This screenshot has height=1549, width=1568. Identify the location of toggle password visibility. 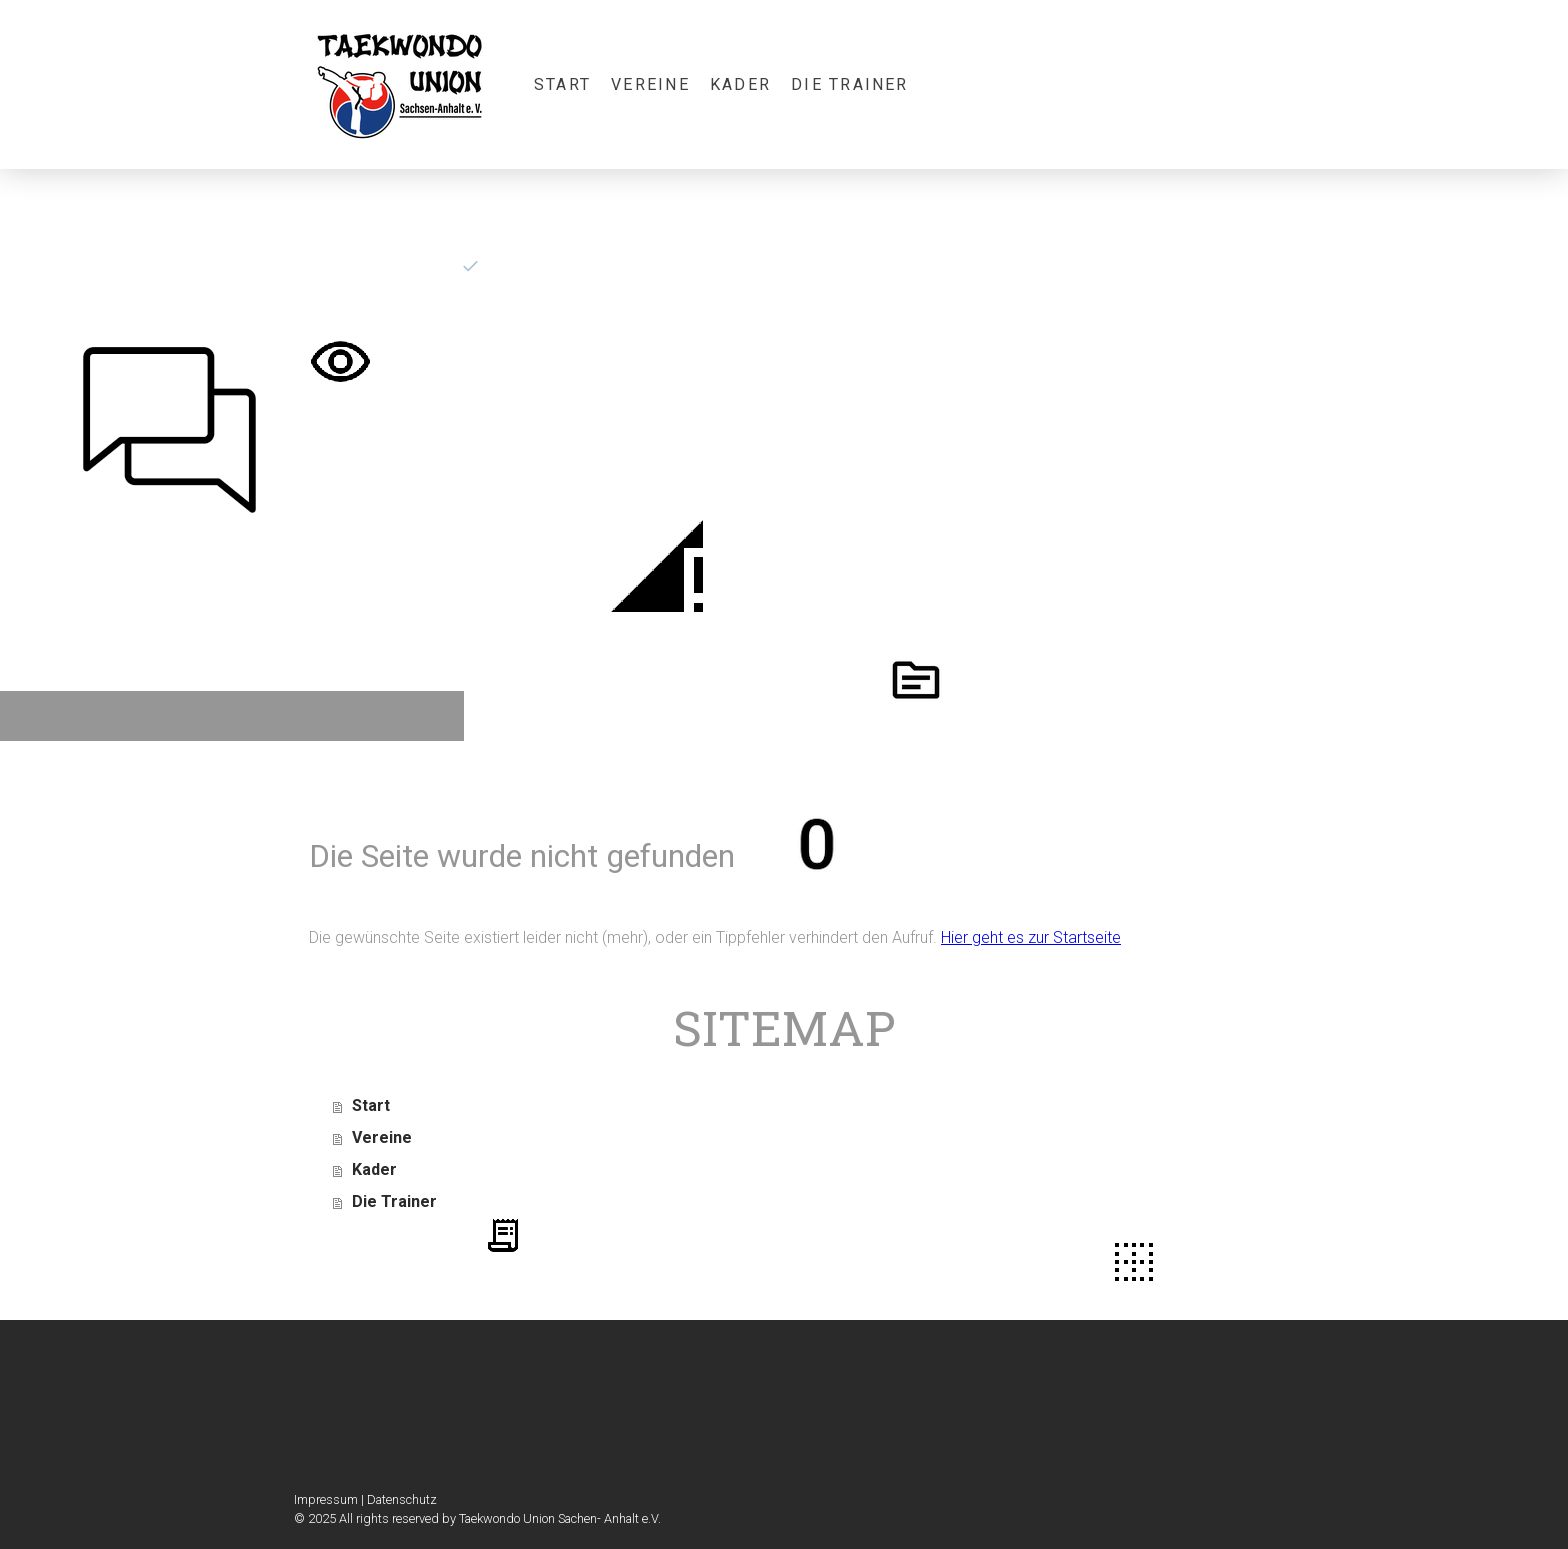
(340, 361).